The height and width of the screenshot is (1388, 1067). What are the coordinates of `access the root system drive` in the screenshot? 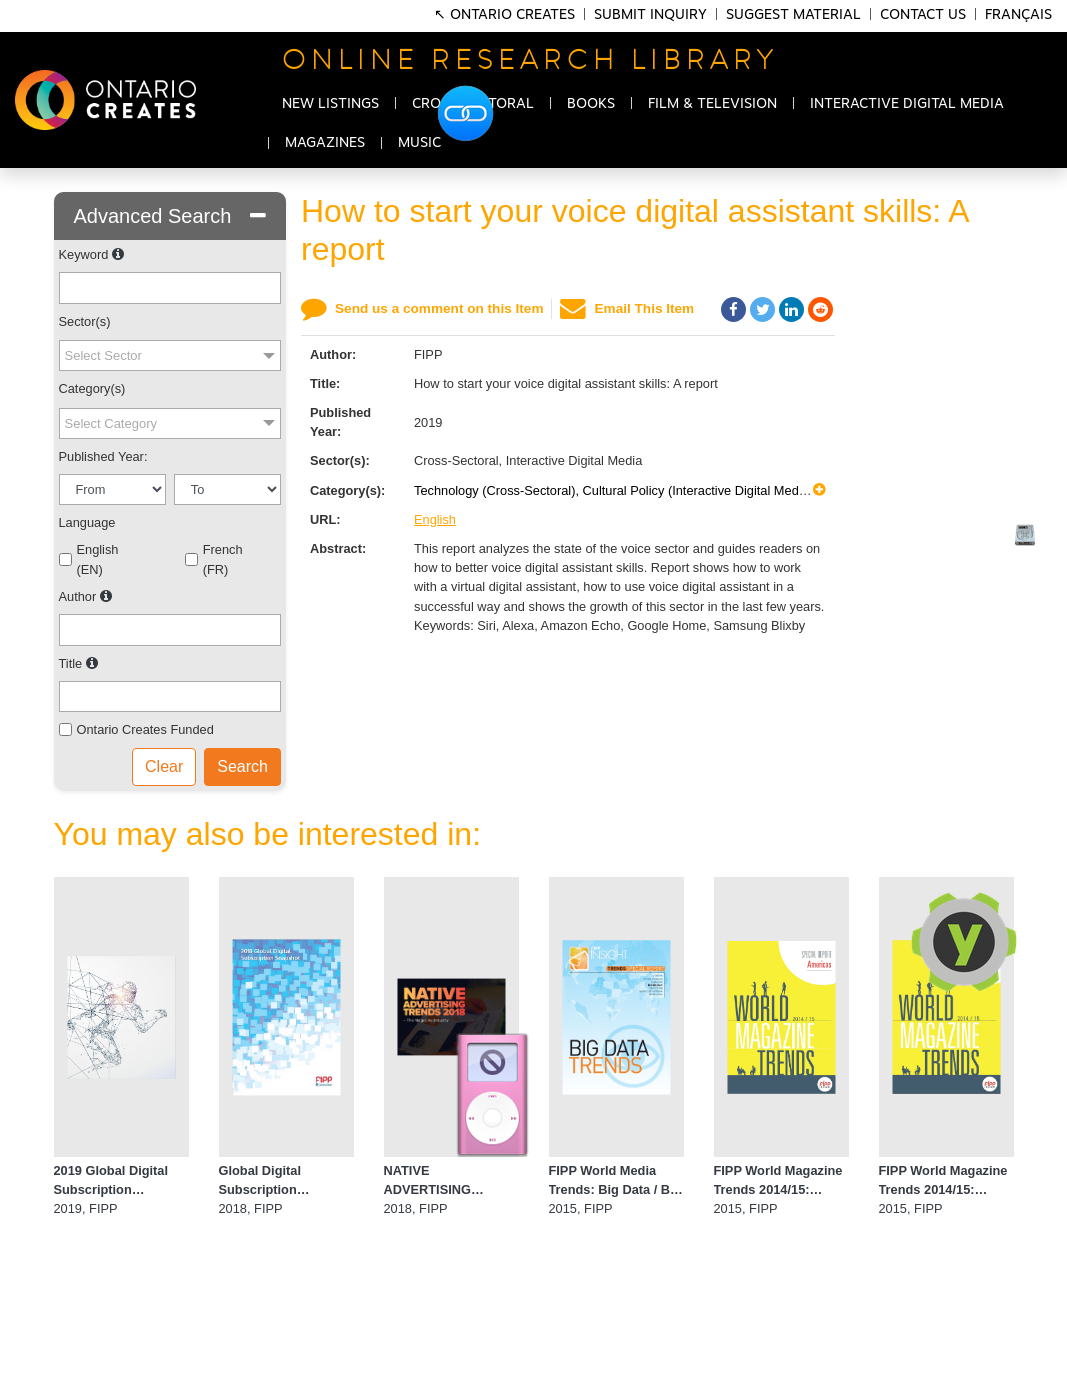 It's located at (1025, 535).